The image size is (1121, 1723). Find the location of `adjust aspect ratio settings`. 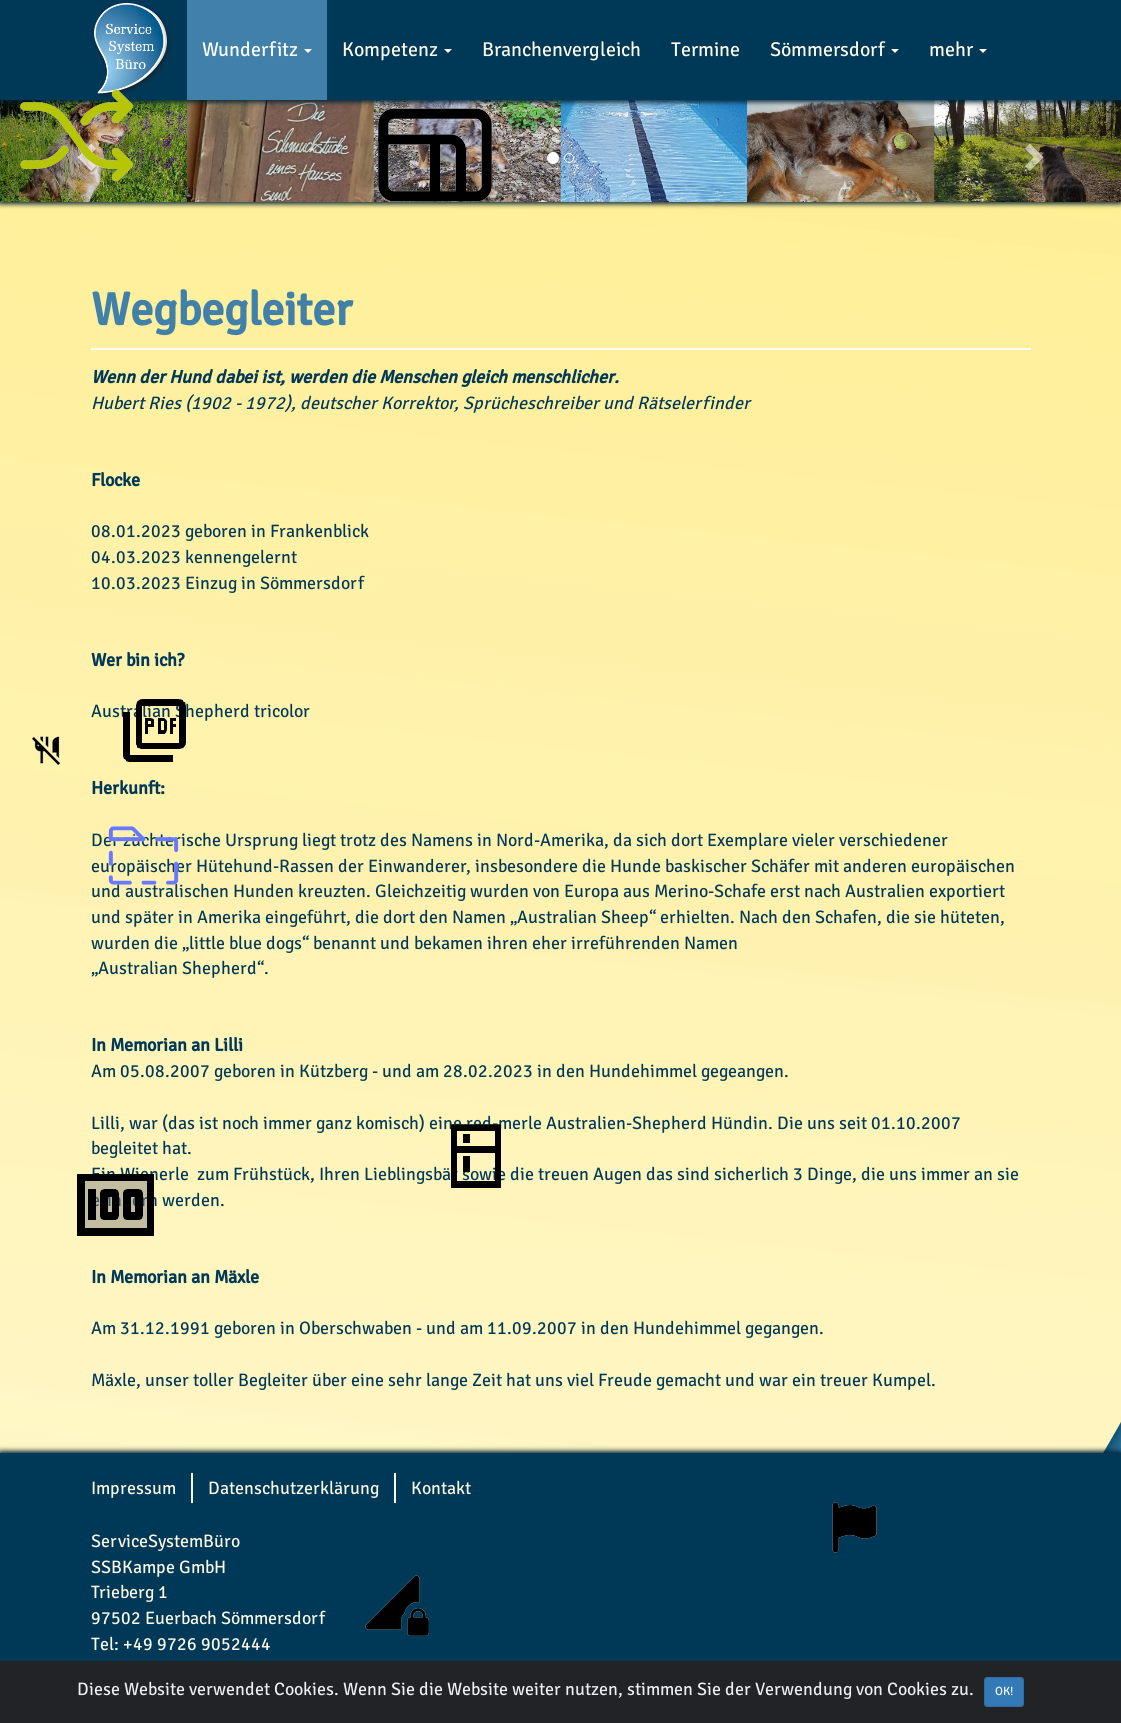

adjust aspect ratio settings is located at coordinates (435, 155).